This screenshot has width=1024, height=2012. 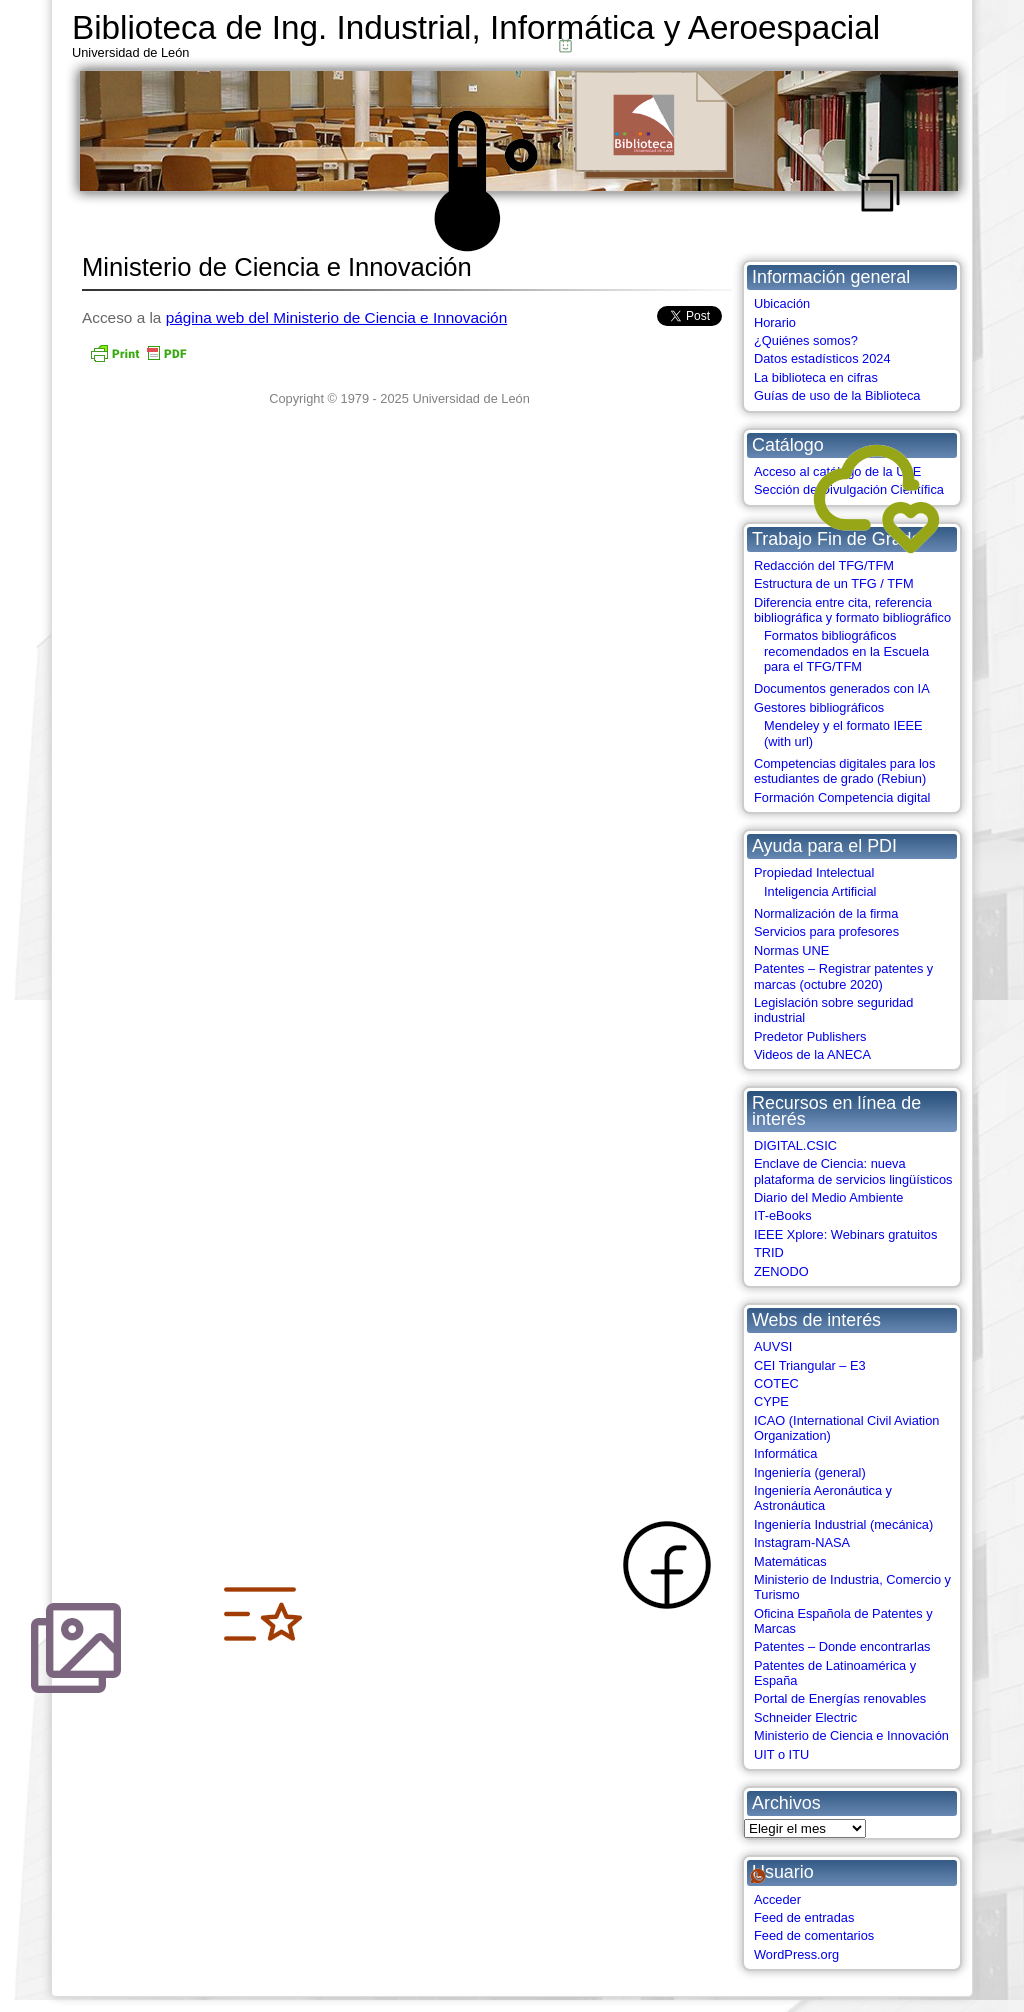 I want to click on add to cloud favorites, so click(x=876, y=490).